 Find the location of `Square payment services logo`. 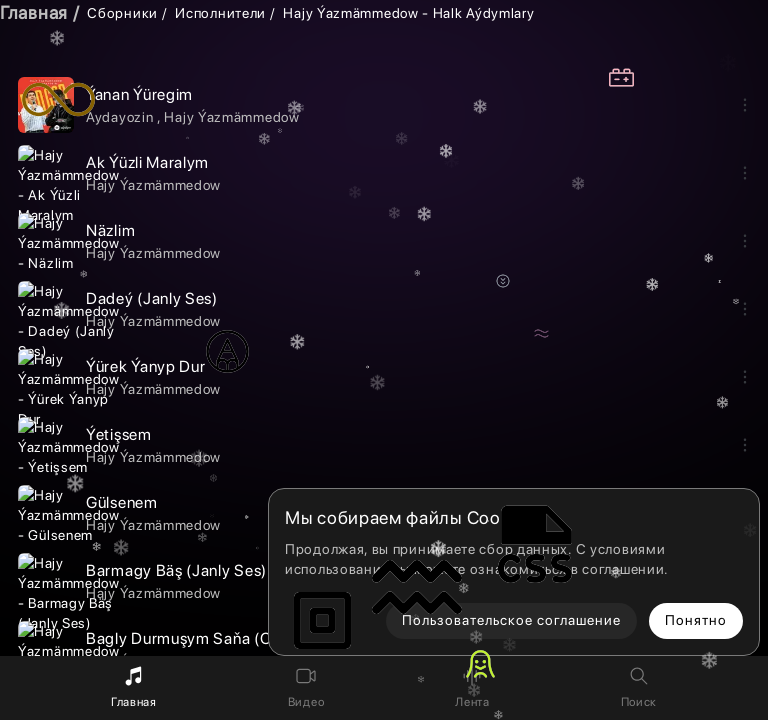

Square payment services logo is located at coordinates (322, 620).